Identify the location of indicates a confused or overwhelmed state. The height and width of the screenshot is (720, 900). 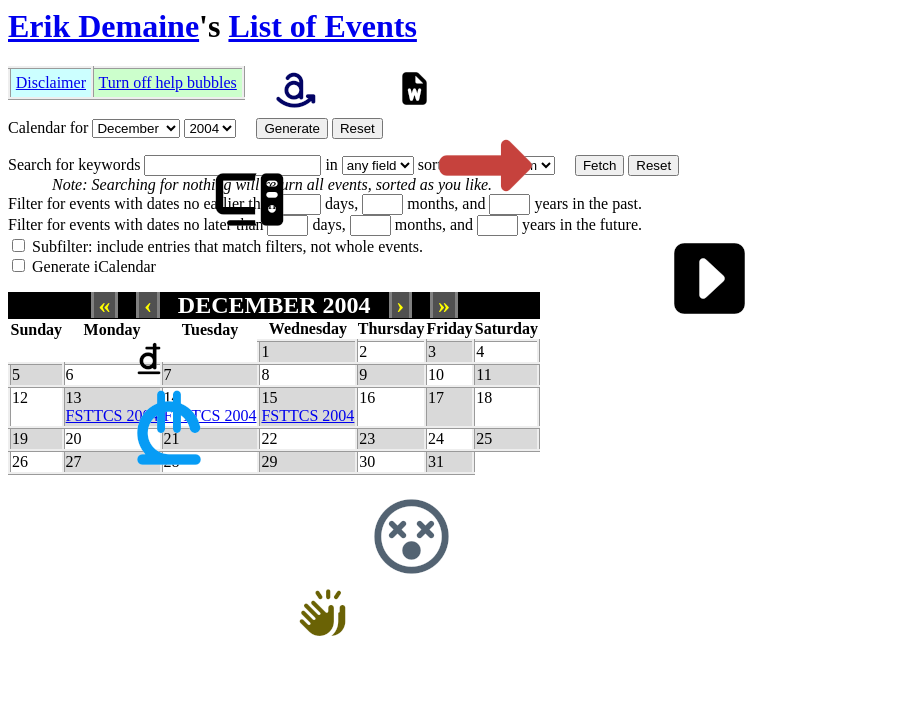
(411, 536).